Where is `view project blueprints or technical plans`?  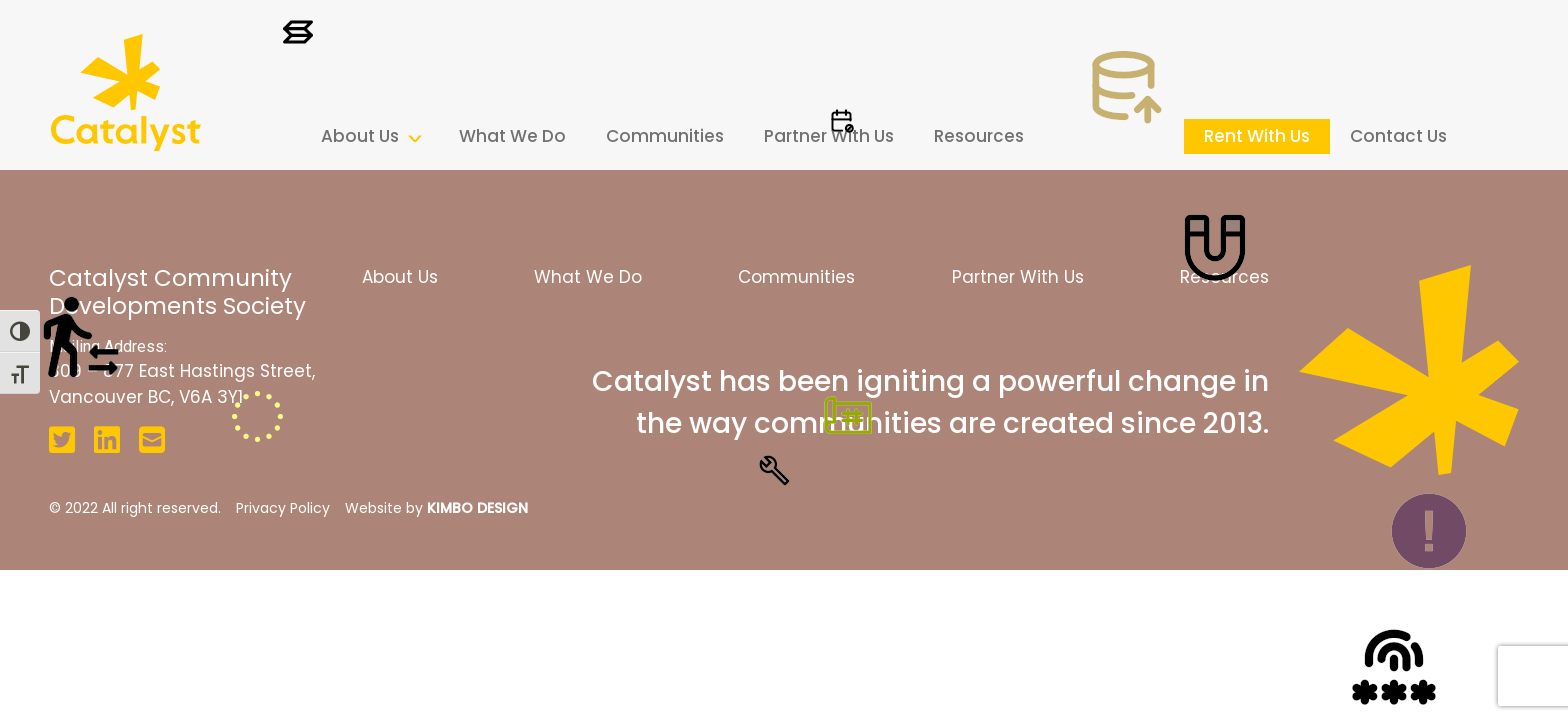
view project blueprints or technical plans is located at coordinates (848, 417).